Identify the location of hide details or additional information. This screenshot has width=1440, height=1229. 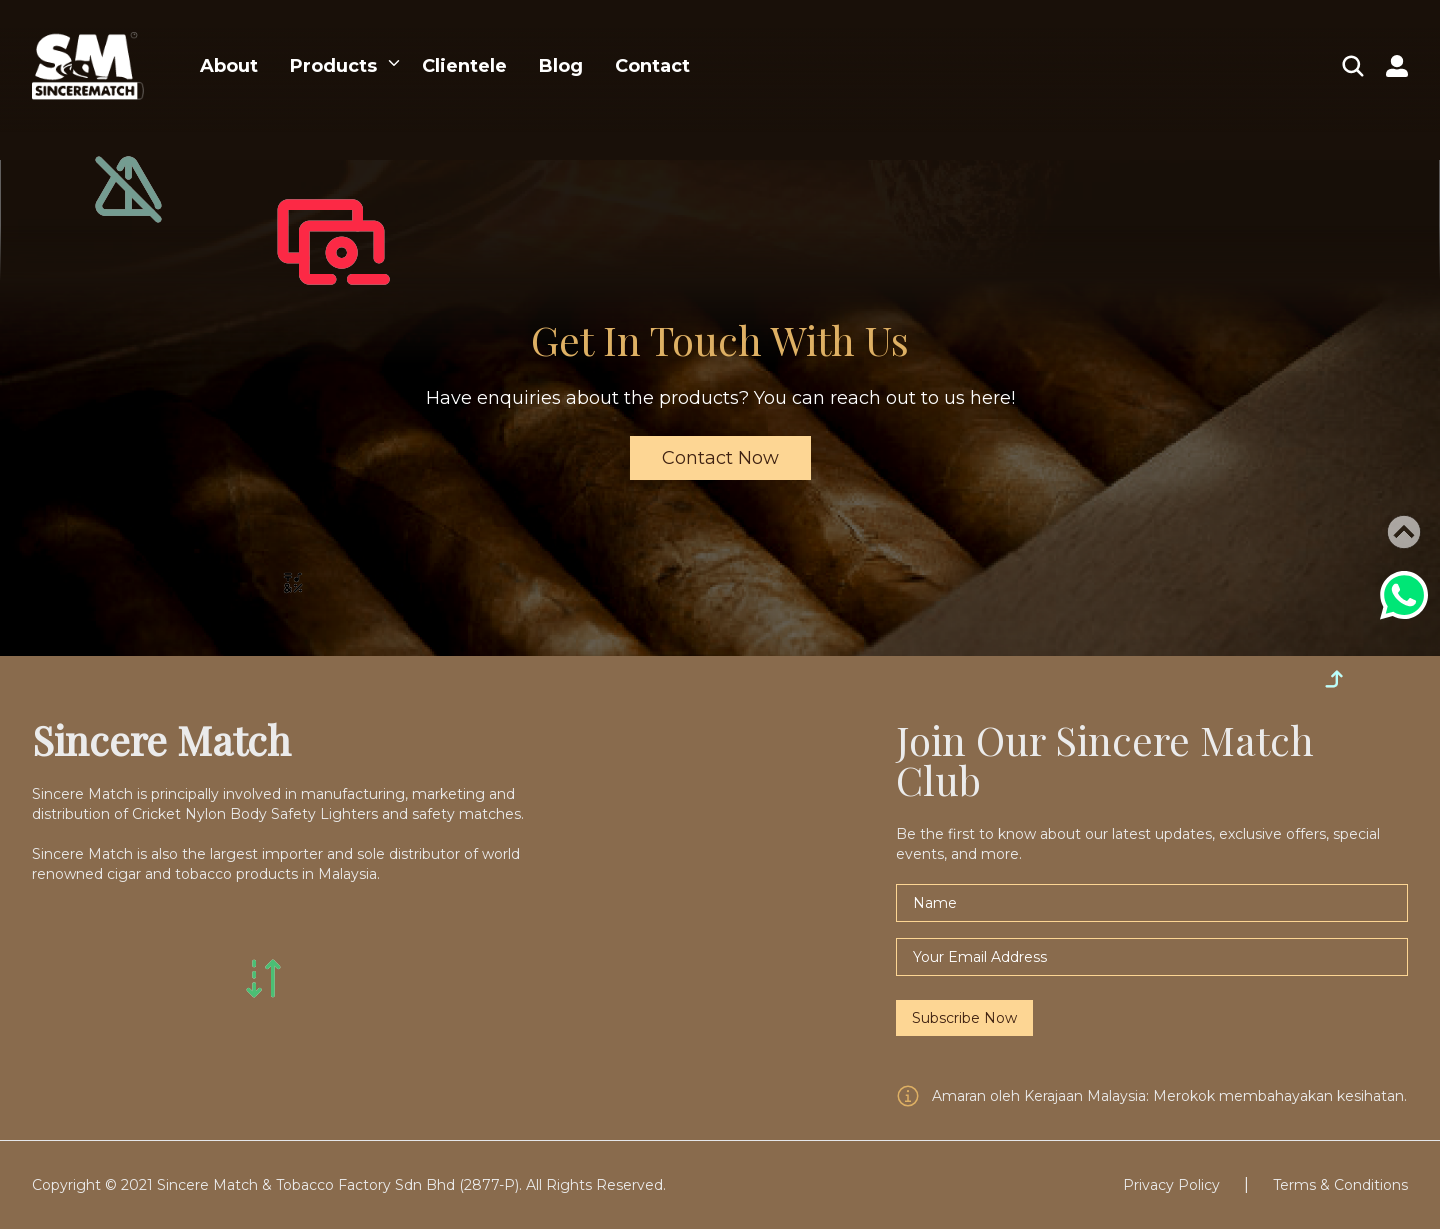
(128, 189).